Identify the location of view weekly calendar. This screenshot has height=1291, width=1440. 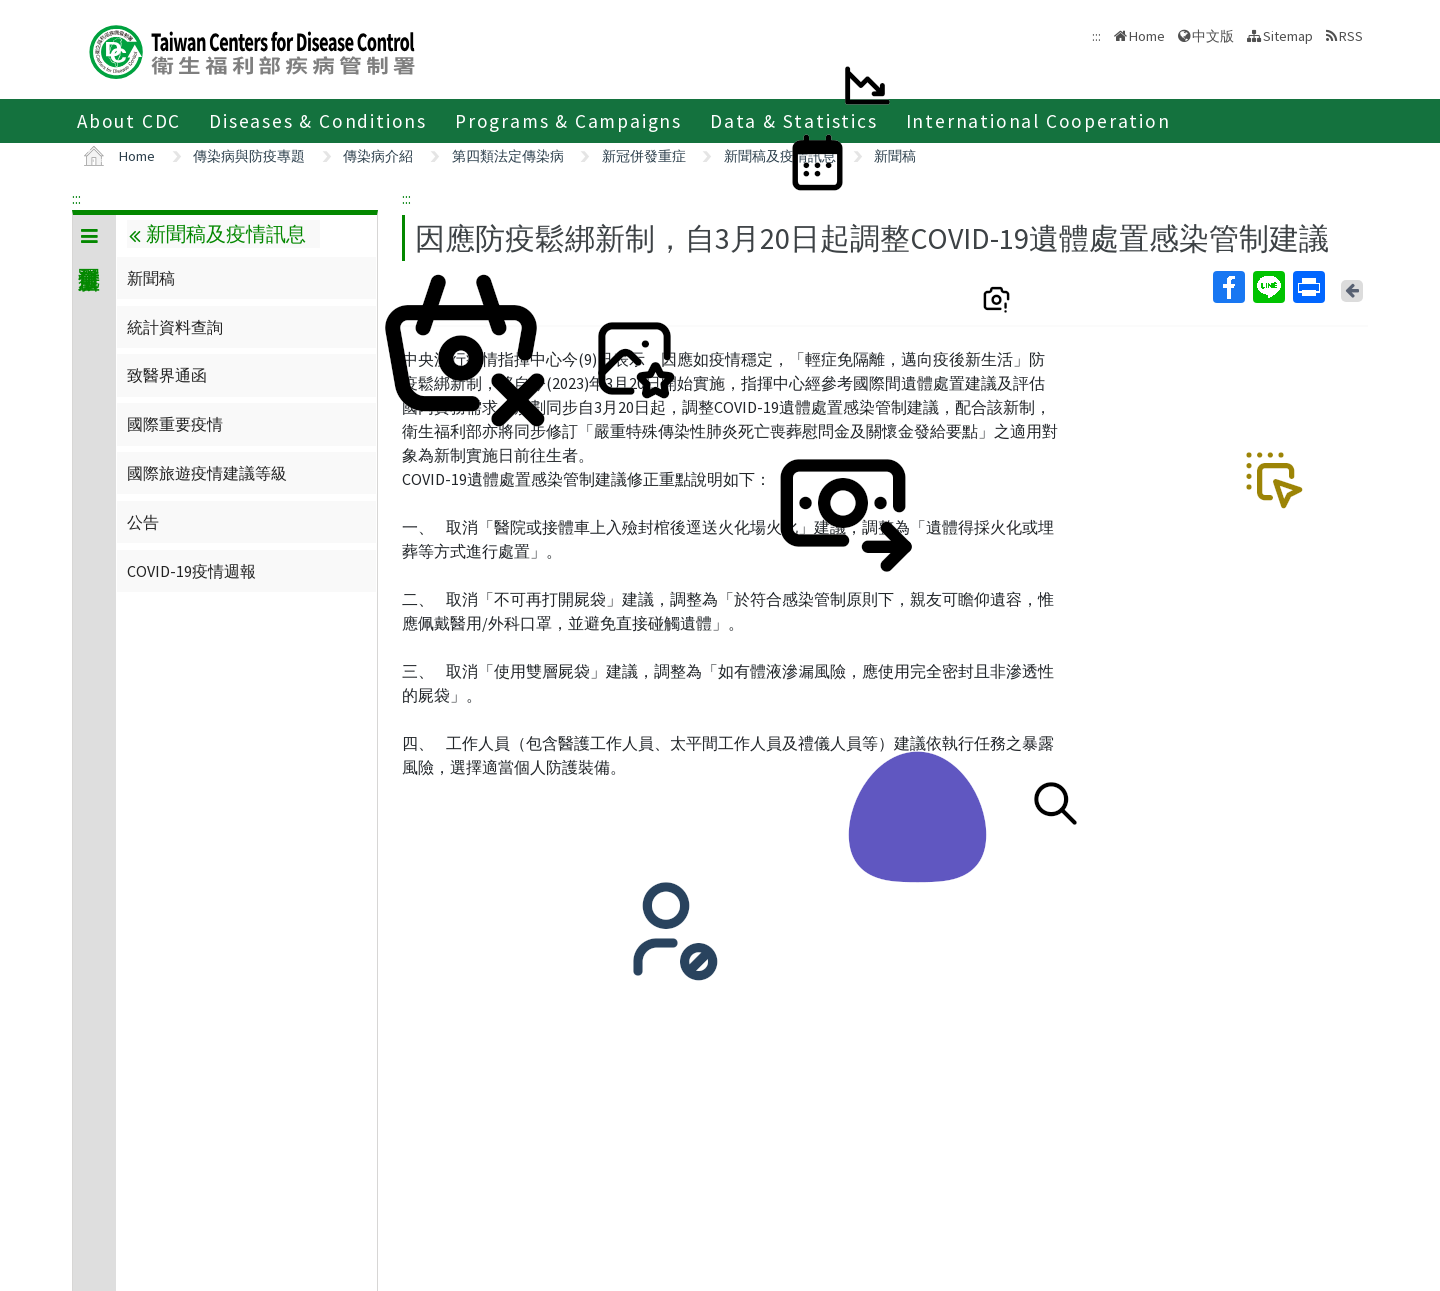
(817, 162).